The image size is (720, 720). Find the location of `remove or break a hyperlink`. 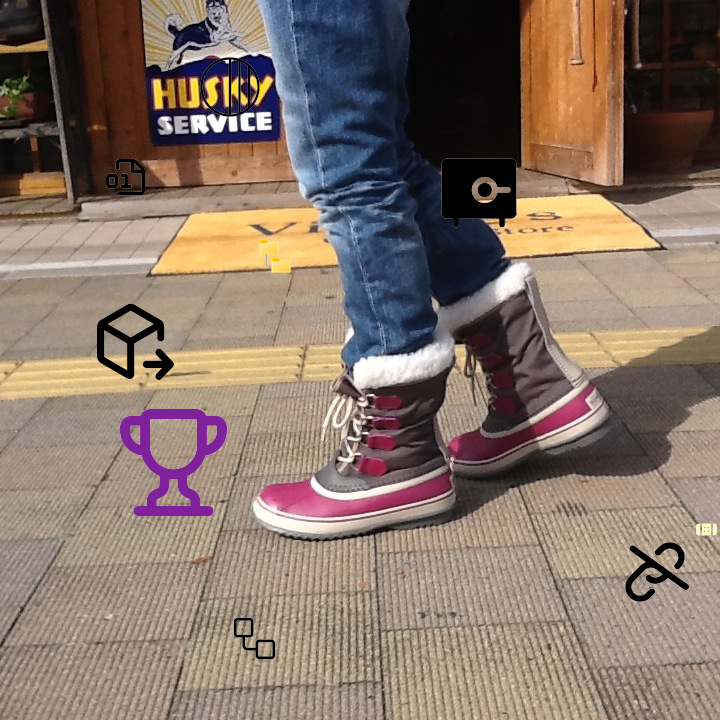

remove or break a hyperlink is located at coordinates (655, 572).